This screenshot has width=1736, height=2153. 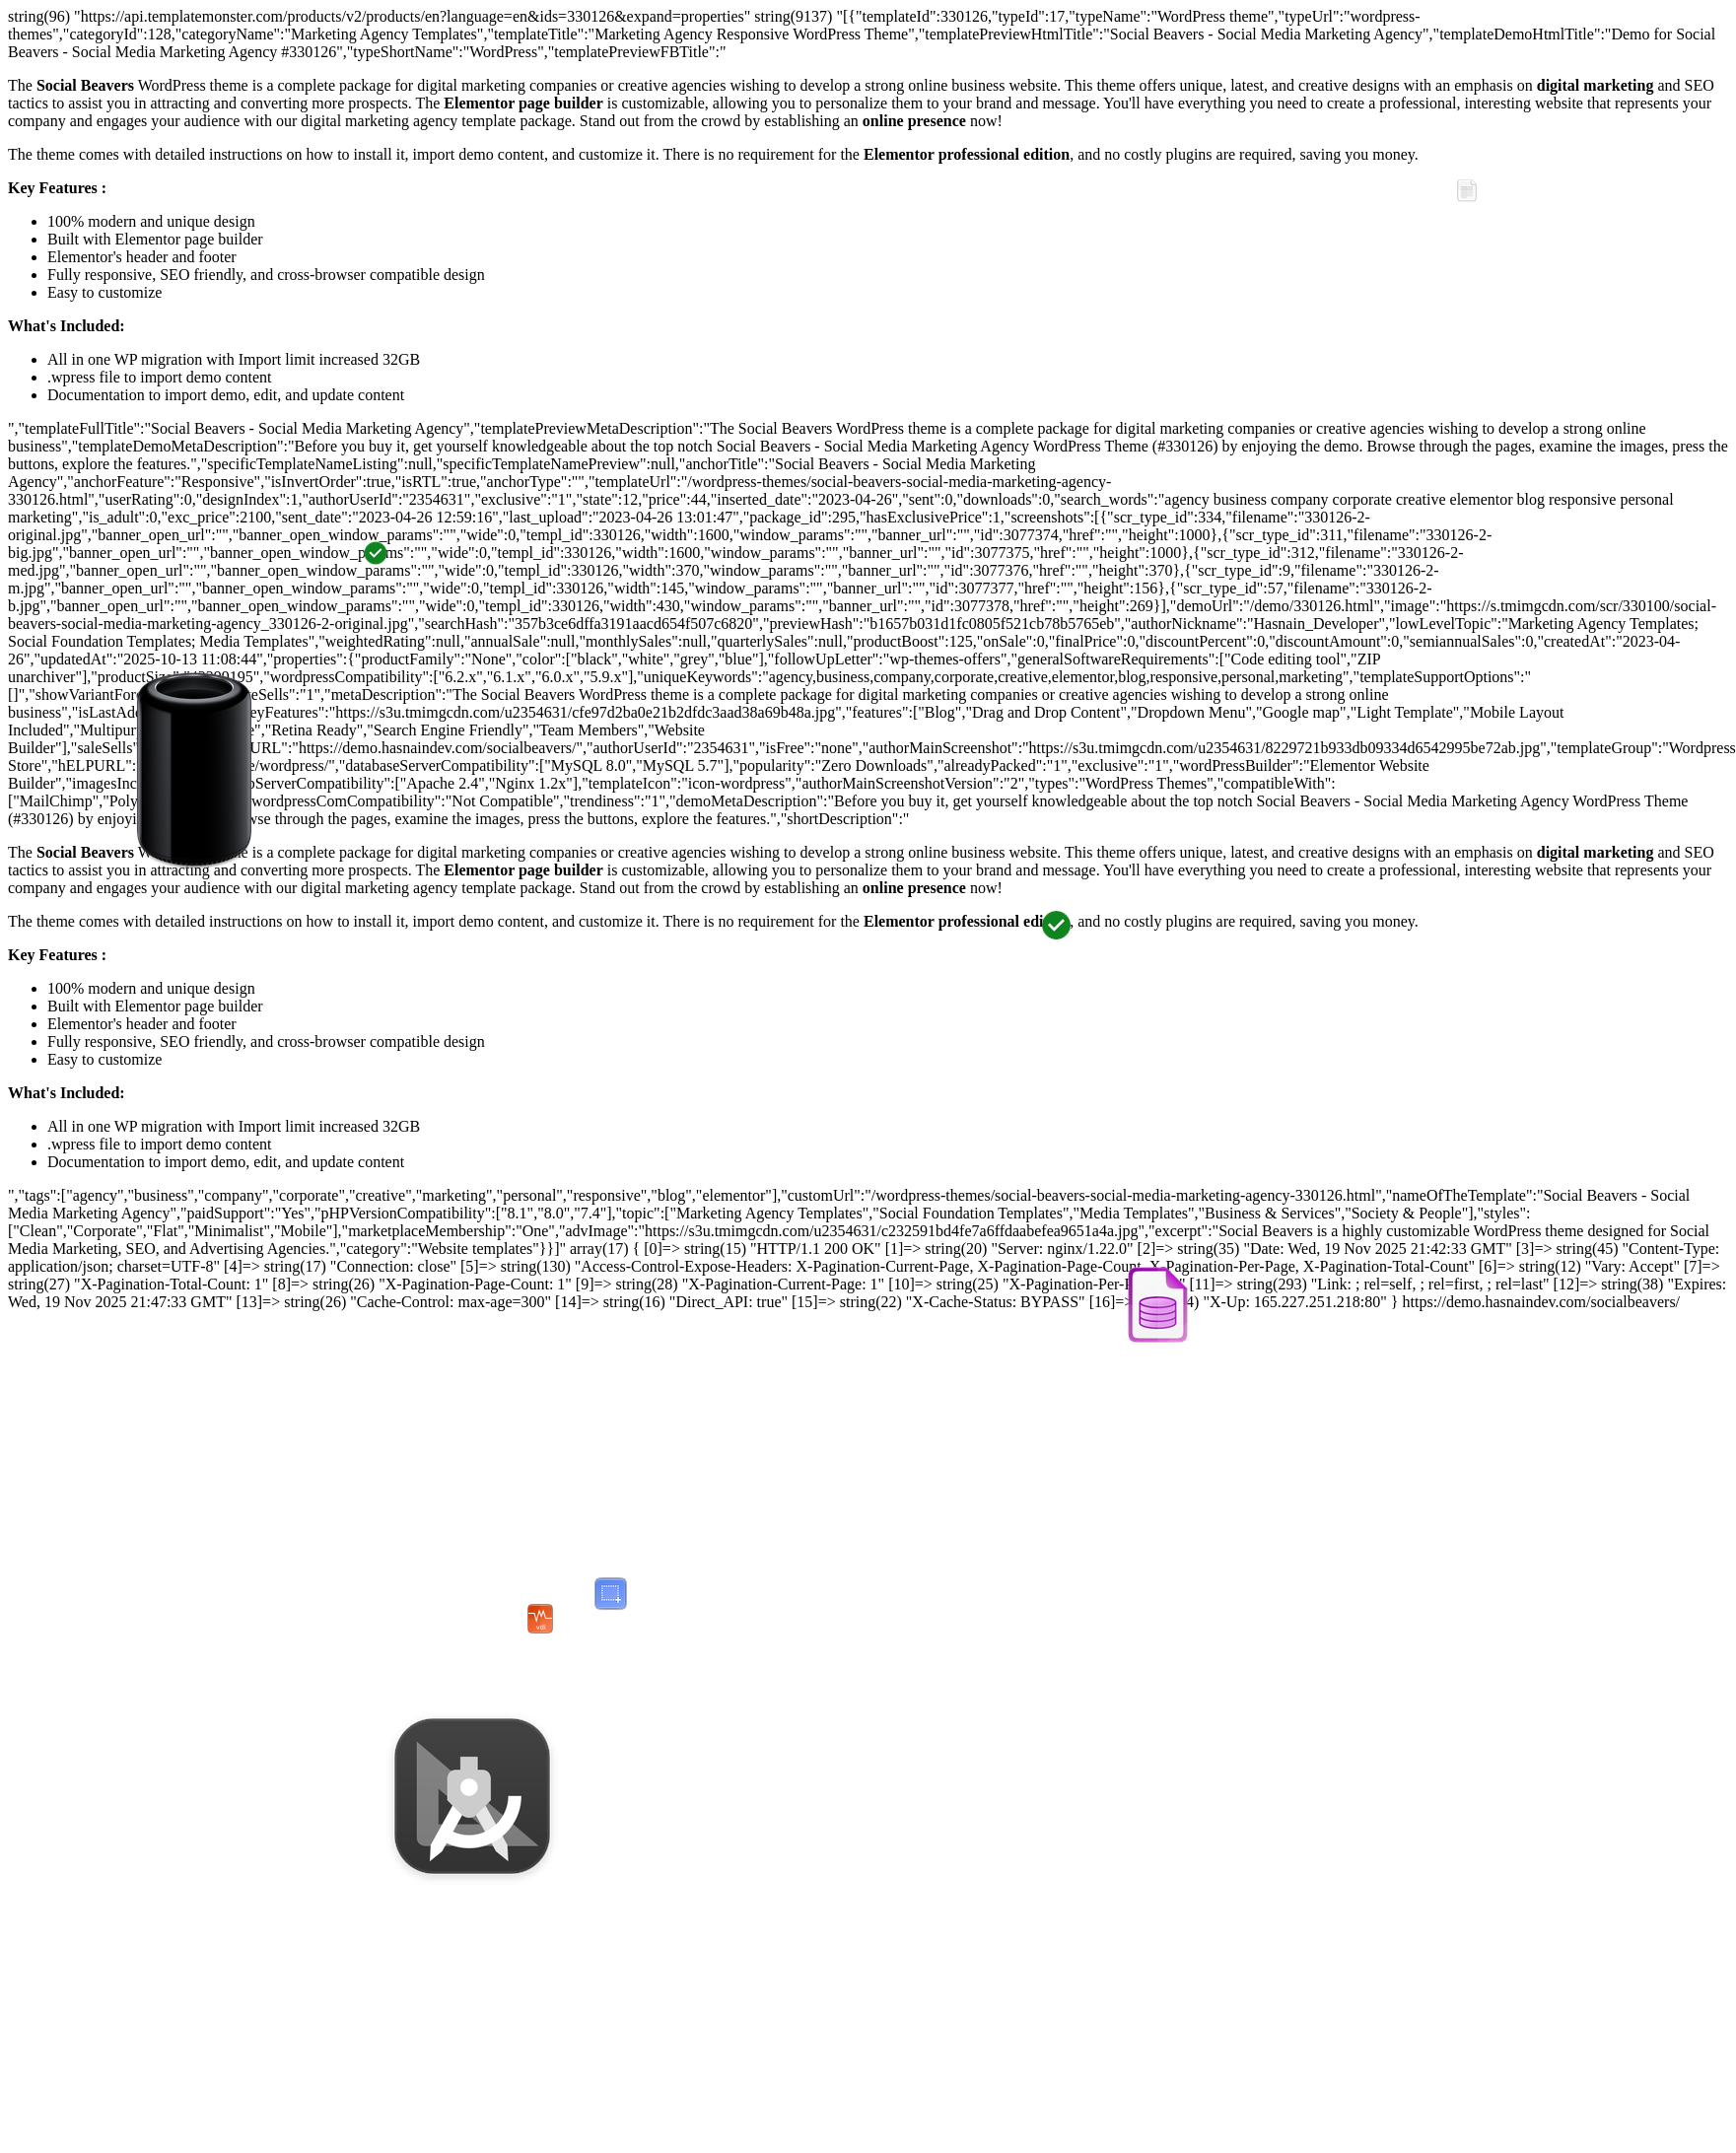 What do you see at coordinates (1157, 1304) in the screenshot?
I see `open a database file` at bounding box center [1157, 1304].